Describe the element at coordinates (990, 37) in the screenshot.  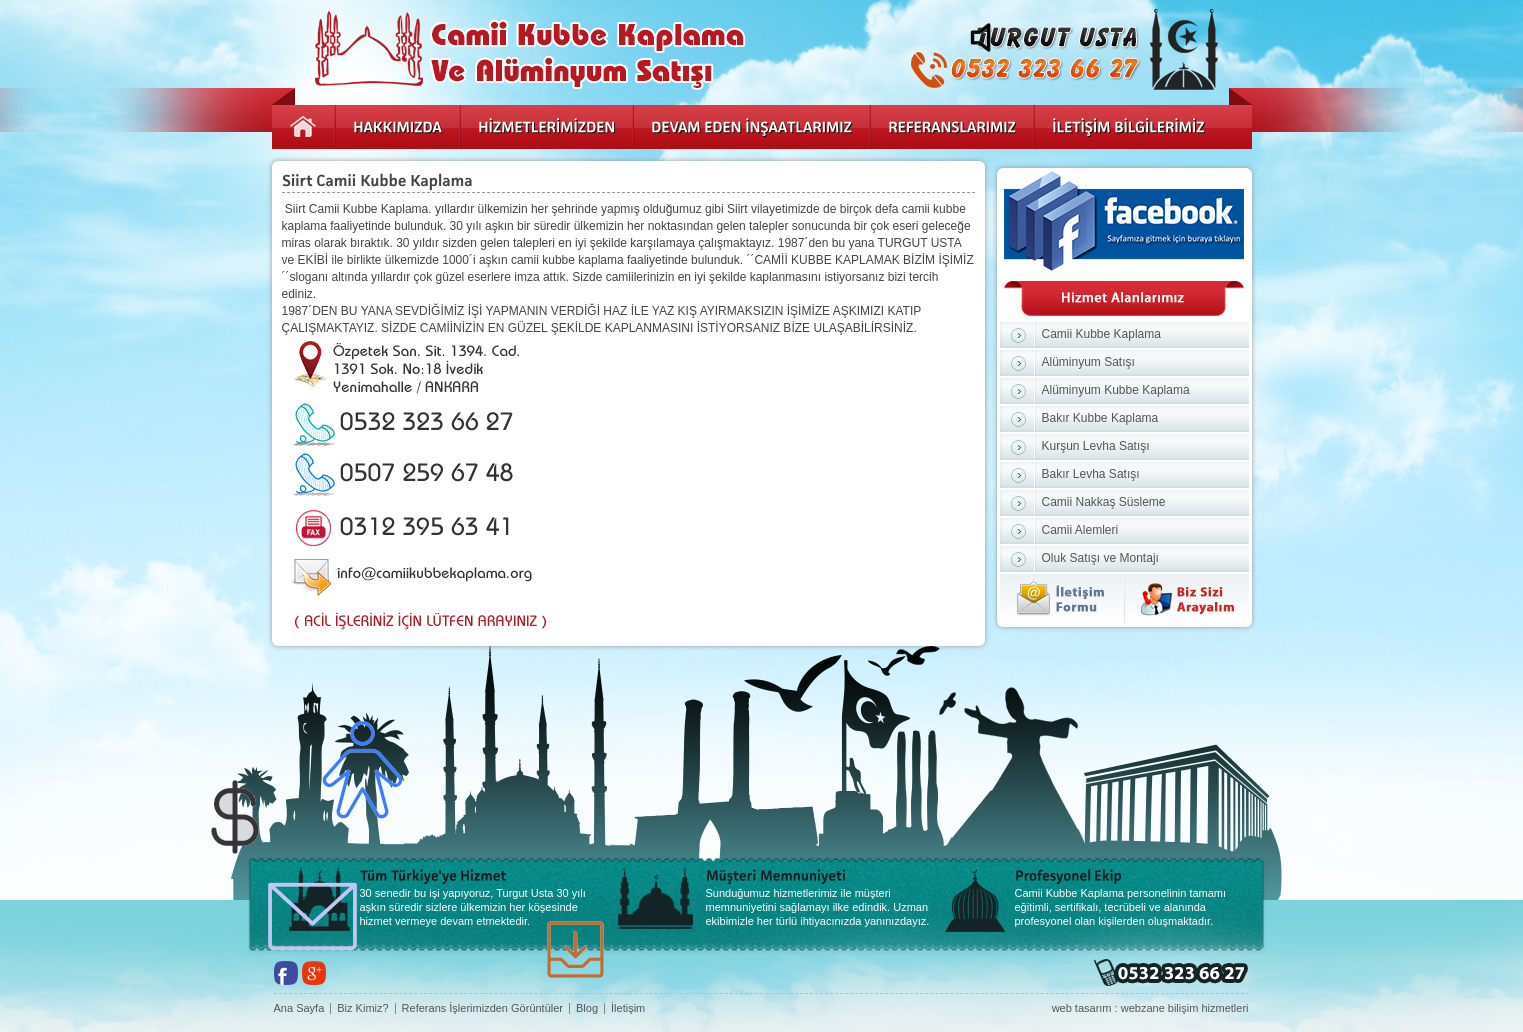
I see `adjust volume settings` at that location.